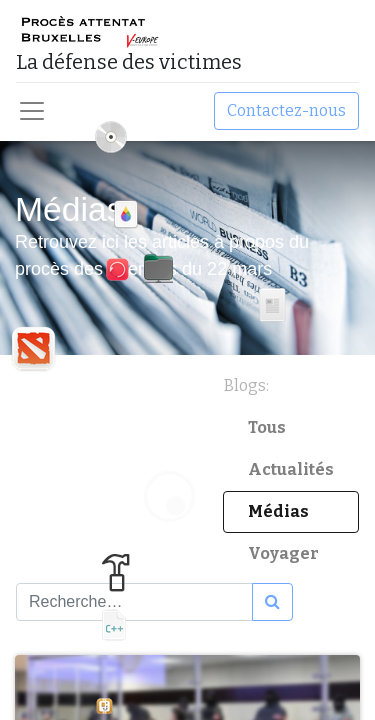 Image resolution: width=375 pixels, height=720 pixels. I want to click on quassel IRC client is currently inactive or disconnected, so click(169, 496).